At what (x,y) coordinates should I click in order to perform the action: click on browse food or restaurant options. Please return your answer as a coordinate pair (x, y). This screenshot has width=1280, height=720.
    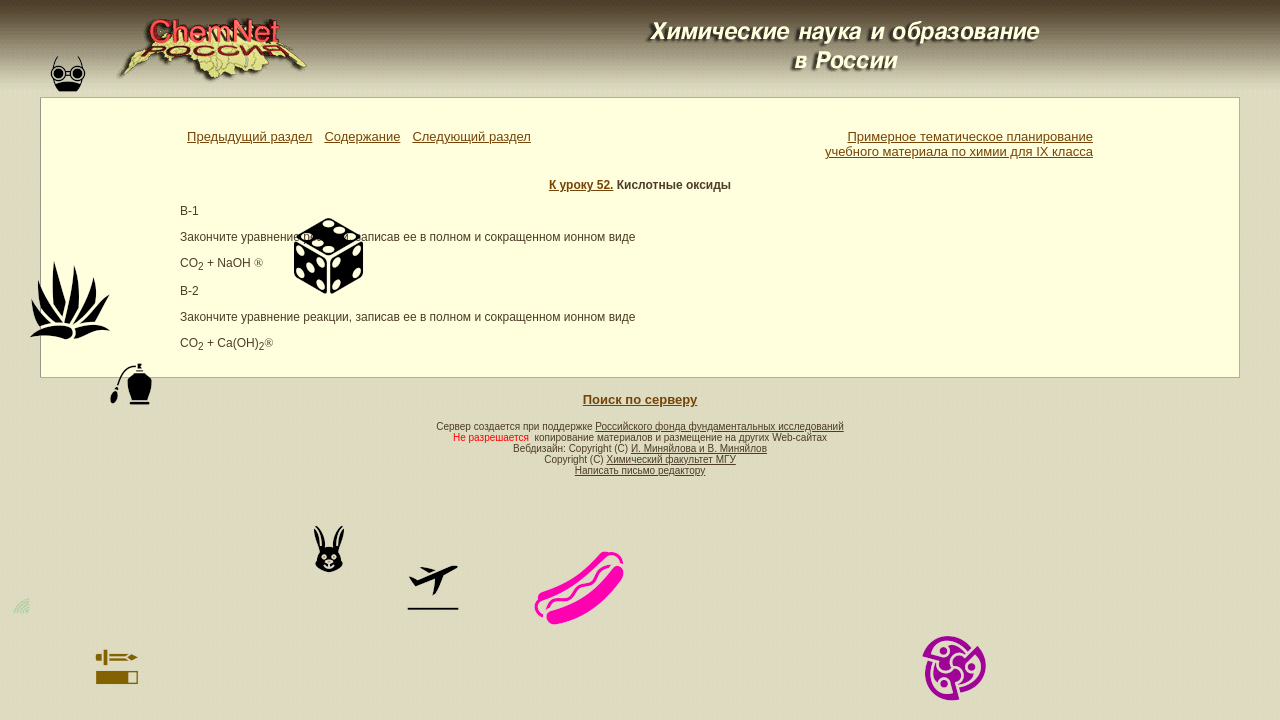
    Looking at the image, I should click on (579, 588).